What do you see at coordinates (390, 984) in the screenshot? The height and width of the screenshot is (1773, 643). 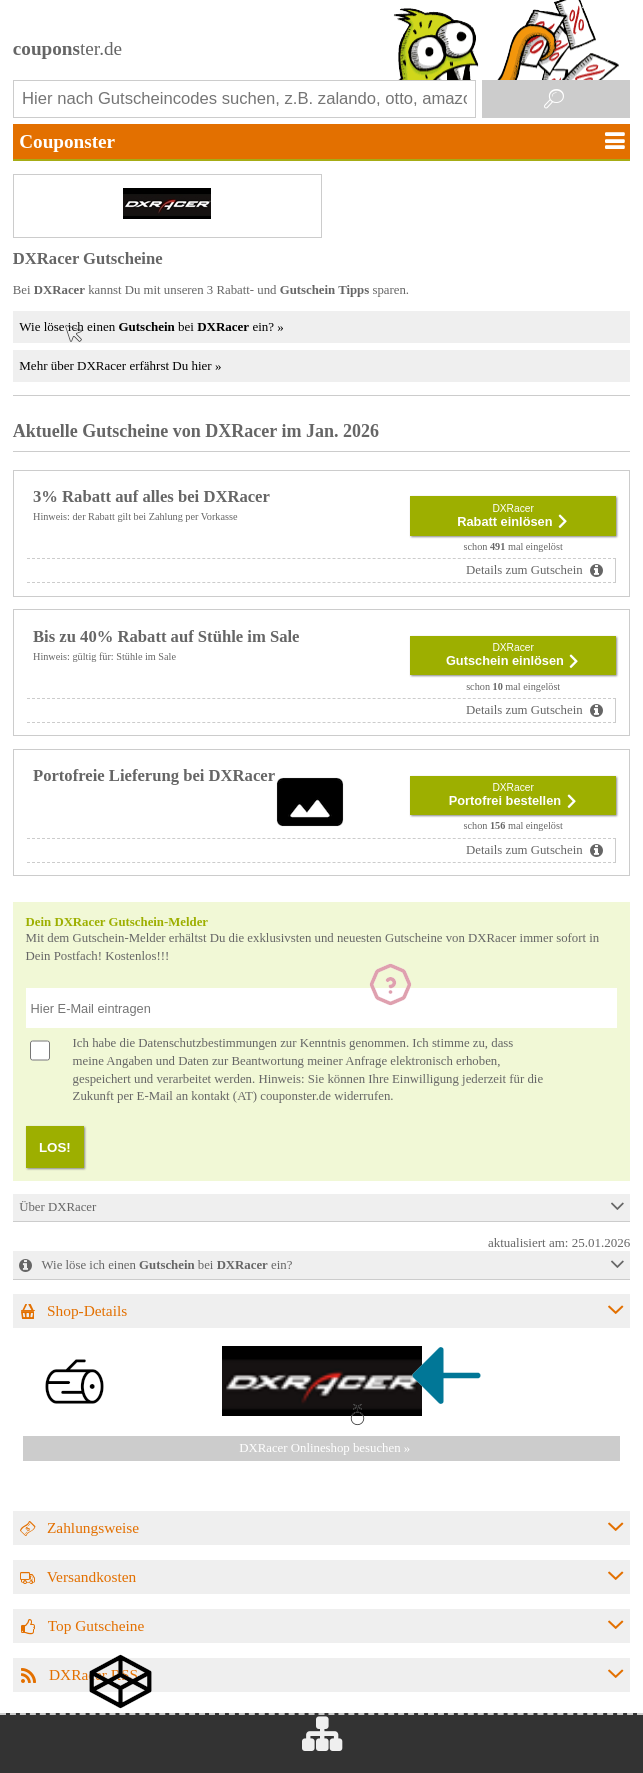 I see `access help or support` at bounding box center [390, 984].